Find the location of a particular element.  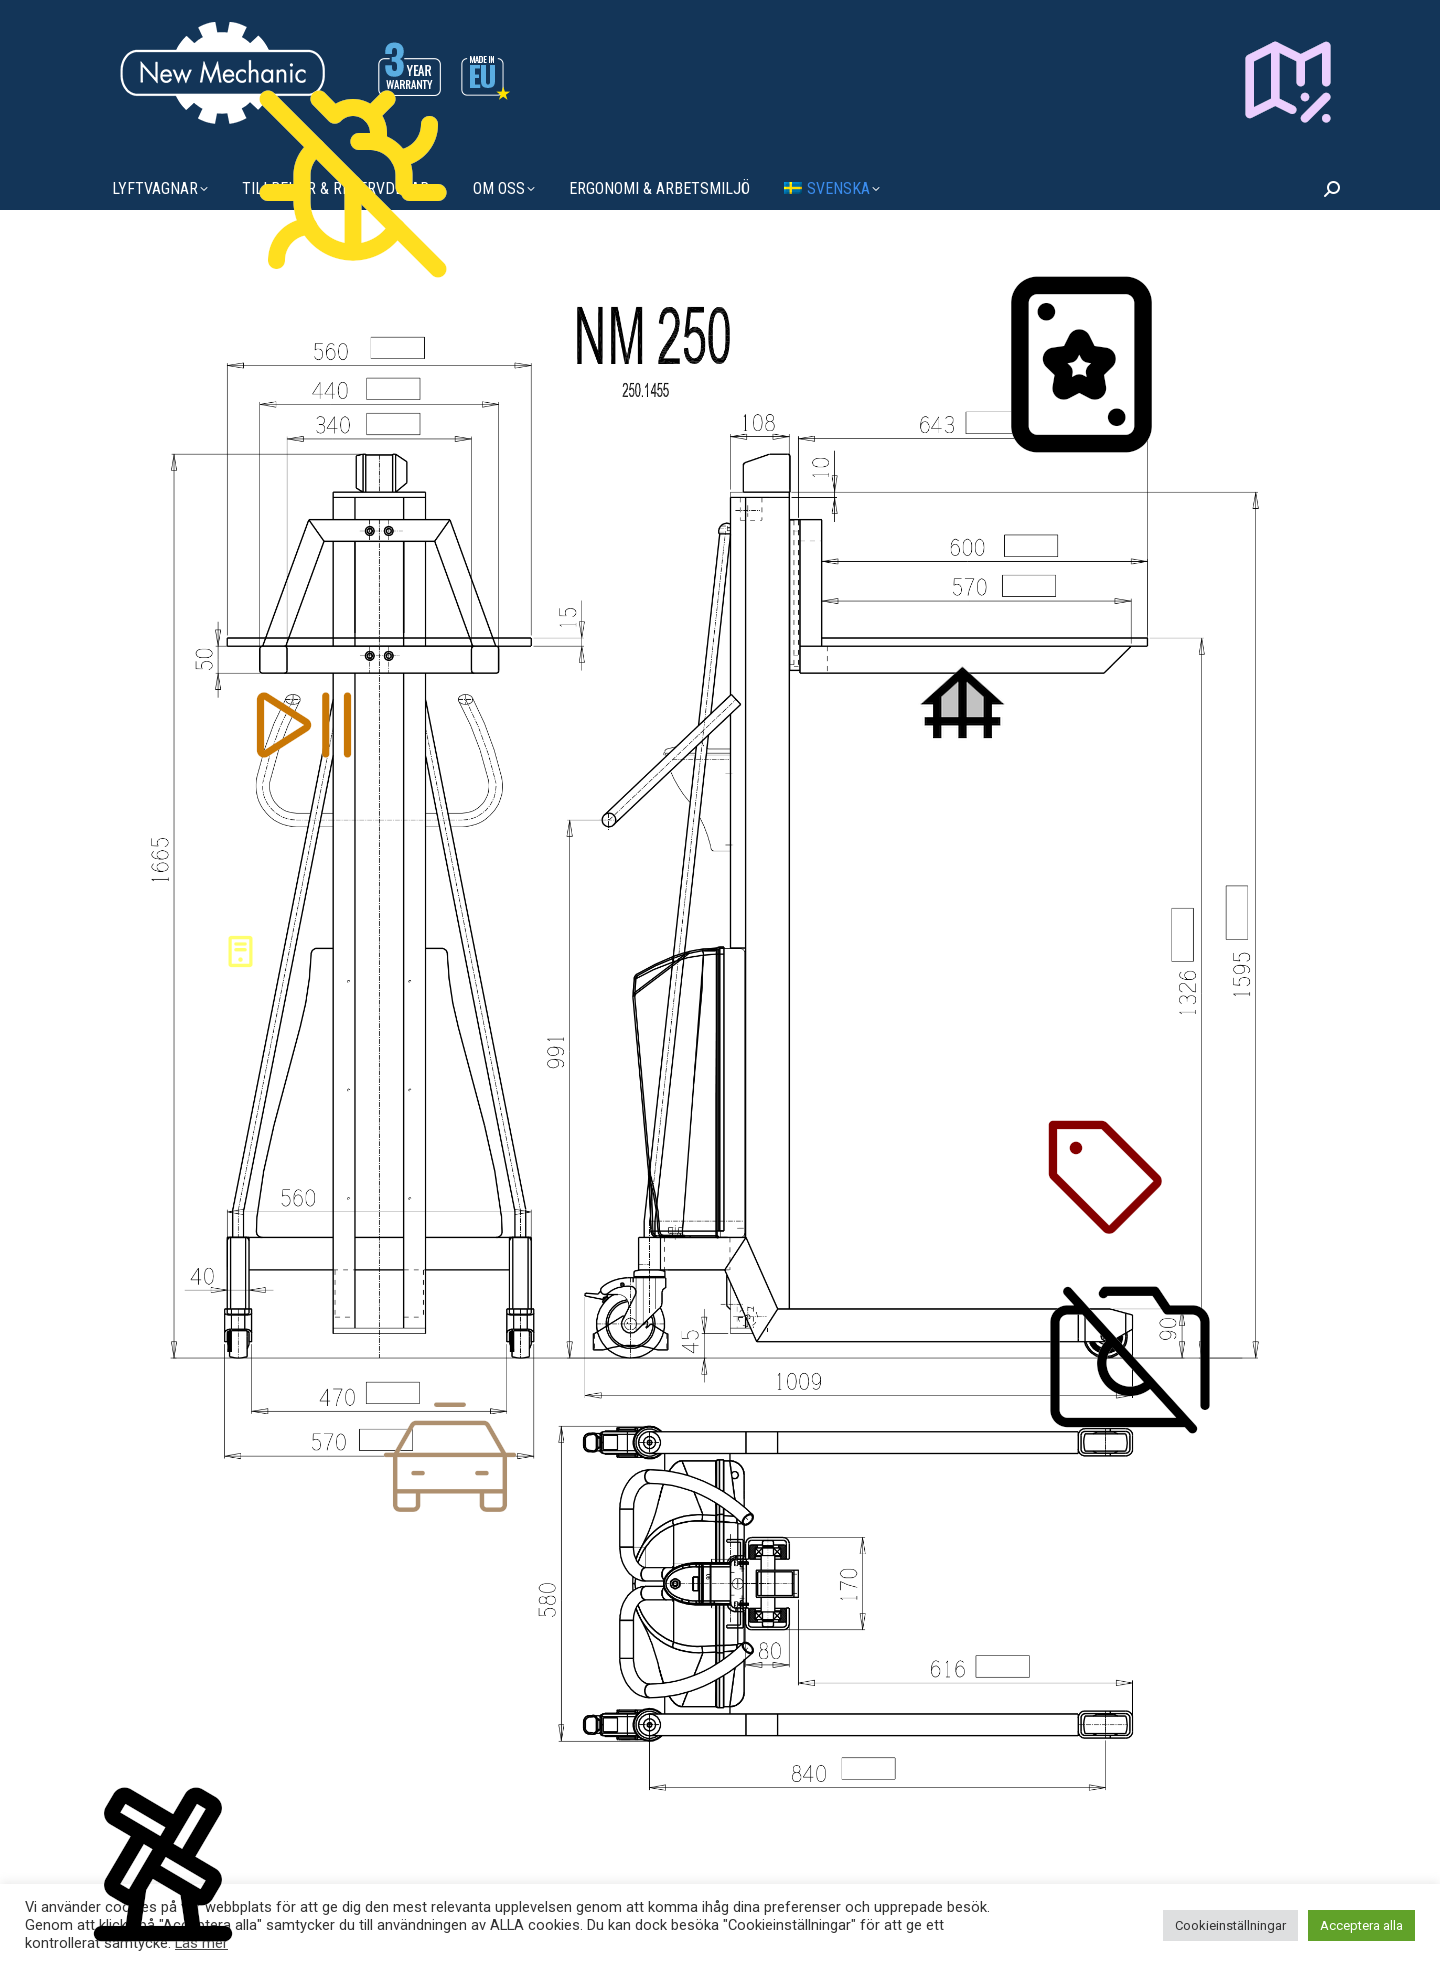

add or manage tags for organization is located at coordinates (1099, 1171).